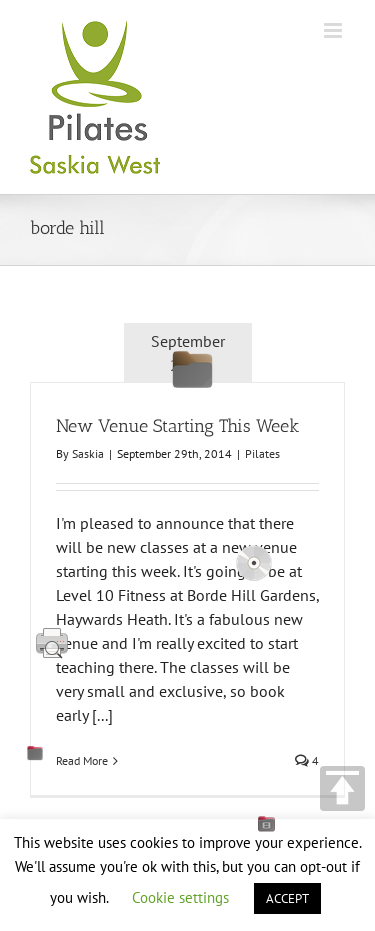 Image resolution: width=375 pixels, height=931 pixels. Describe the element at coordinates (52, 643) in the screenshot. I see `preview document before printing` at that location.